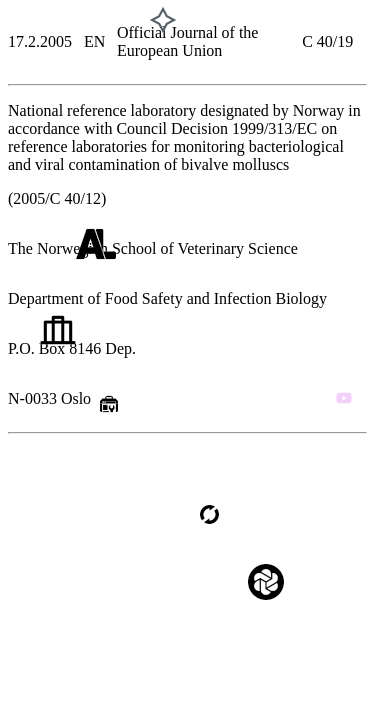 This screenshot has width=375, height=720. Describe the element at coordinates (266, 582) in the screenshot. I see `chromatic logo` at that location.